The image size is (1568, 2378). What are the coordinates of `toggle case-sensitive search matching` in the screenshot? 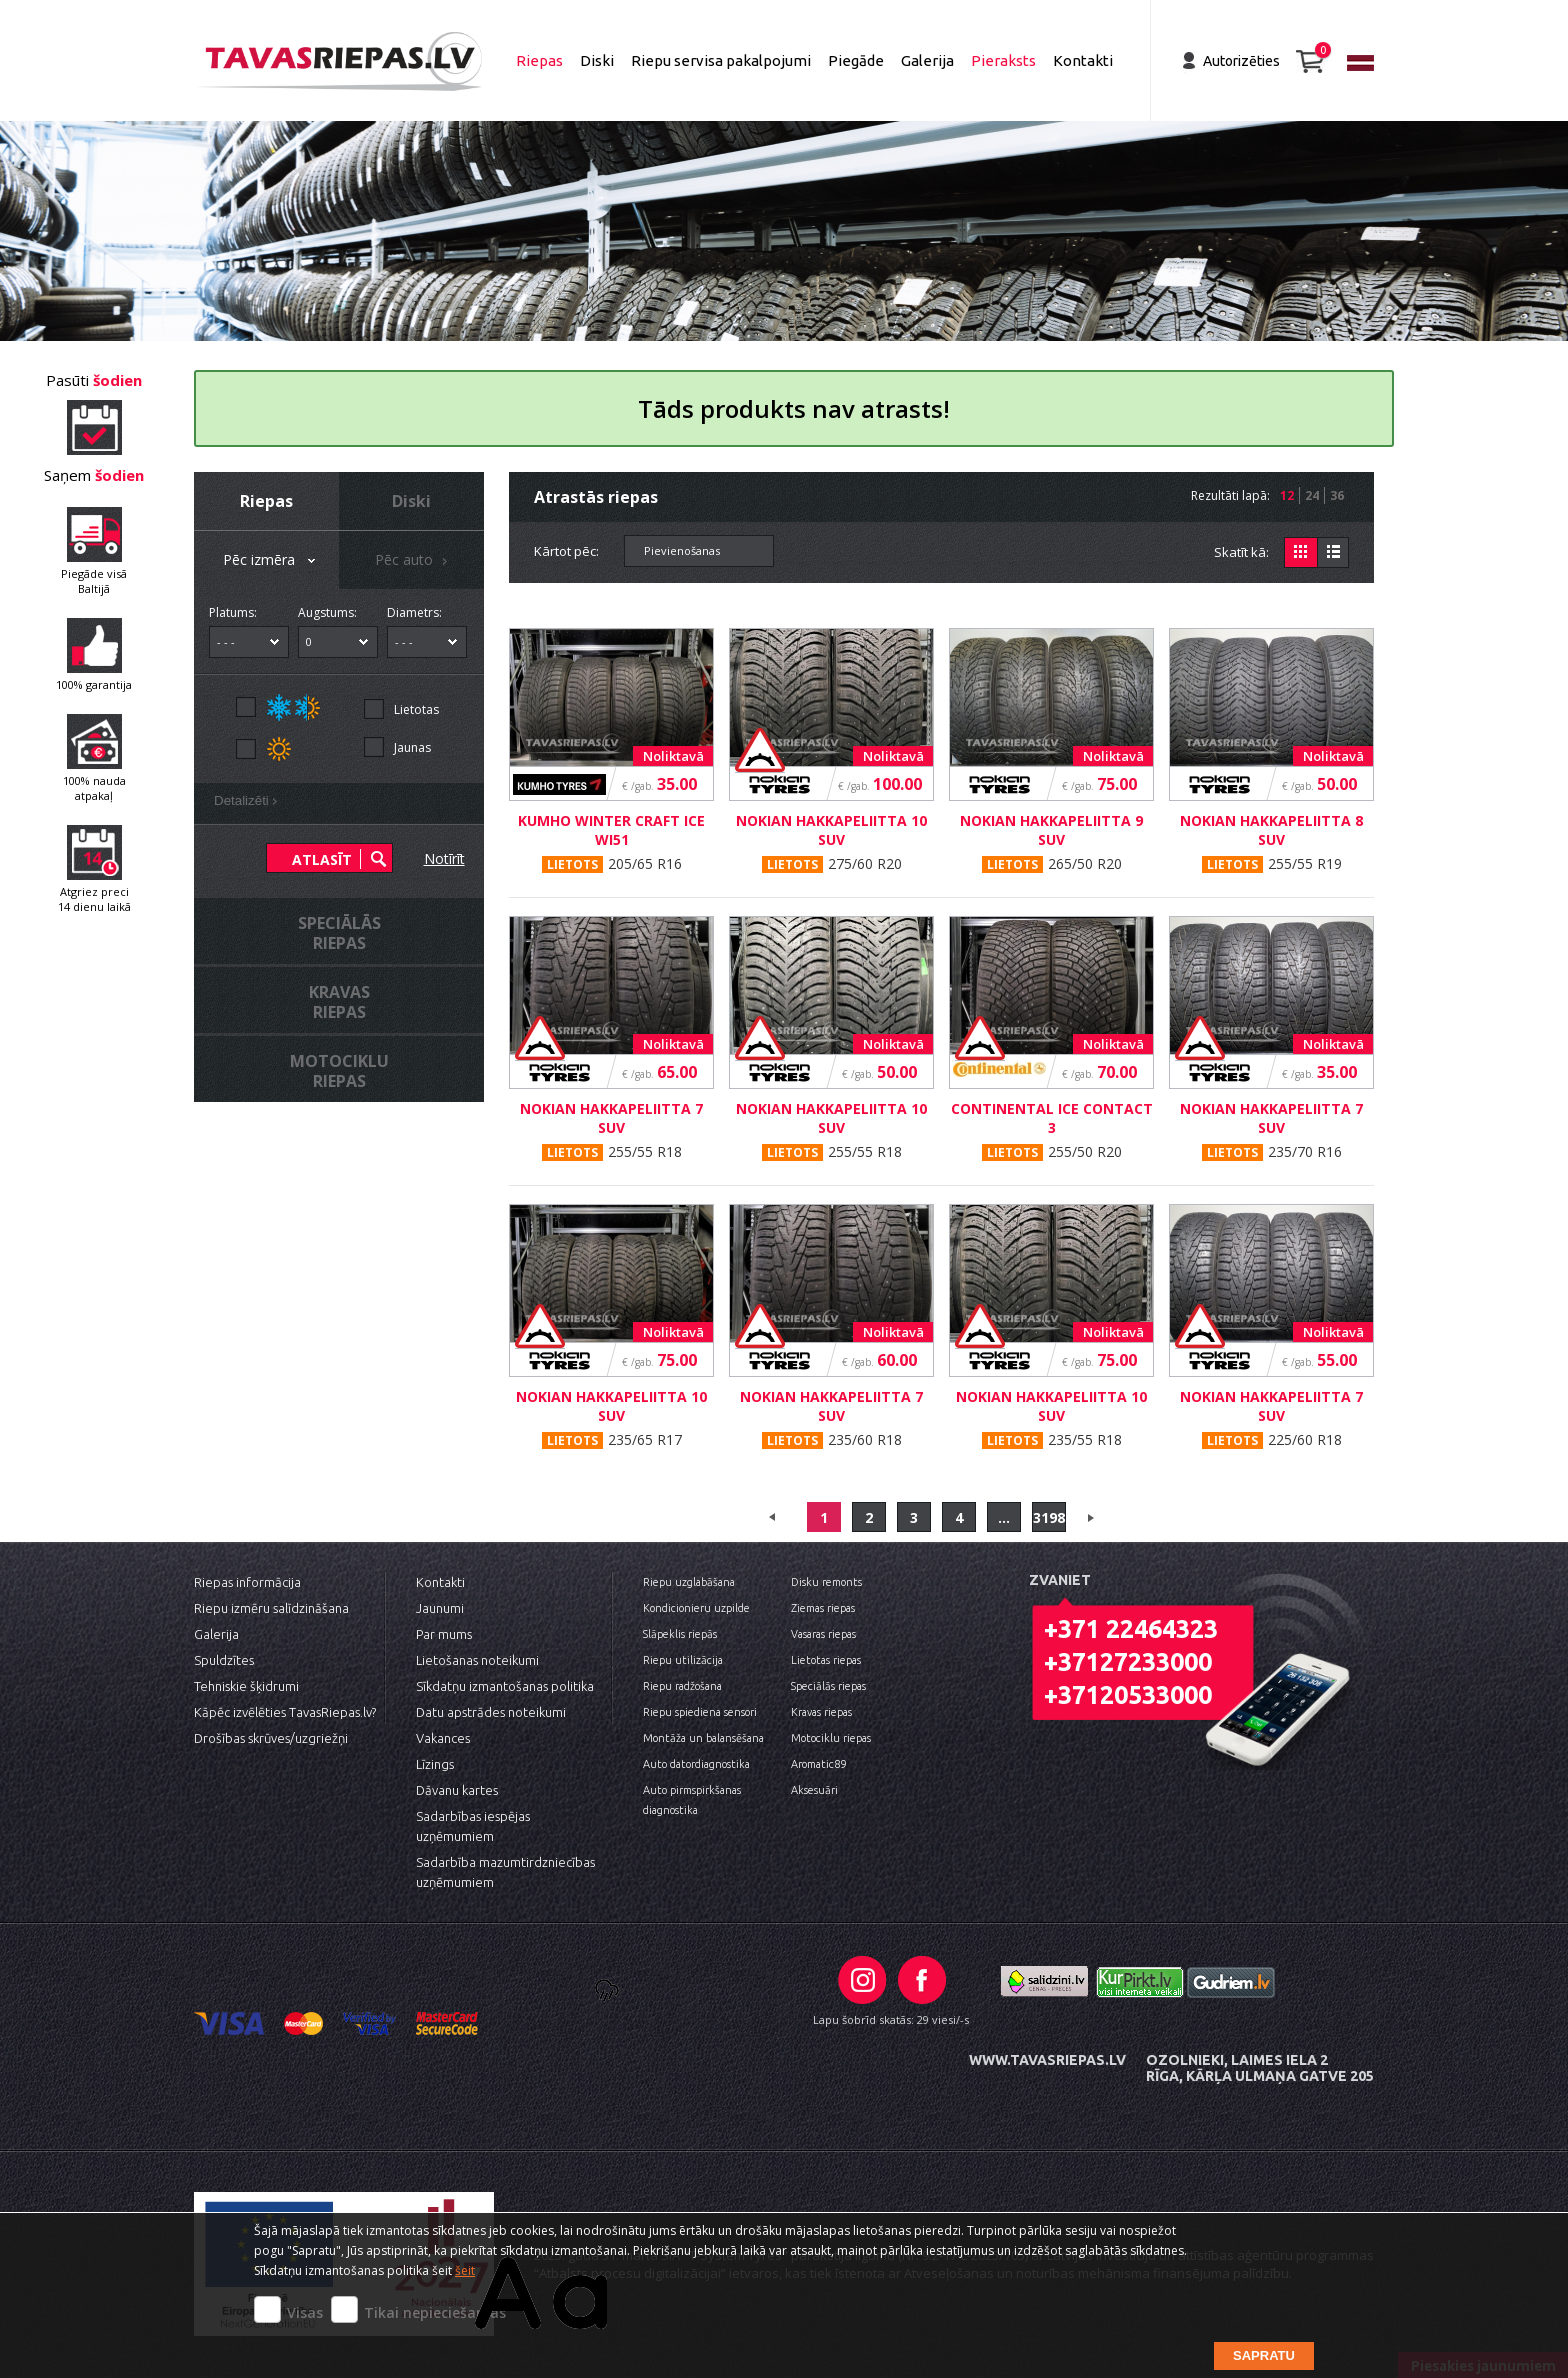 It's located at (541, 2299).